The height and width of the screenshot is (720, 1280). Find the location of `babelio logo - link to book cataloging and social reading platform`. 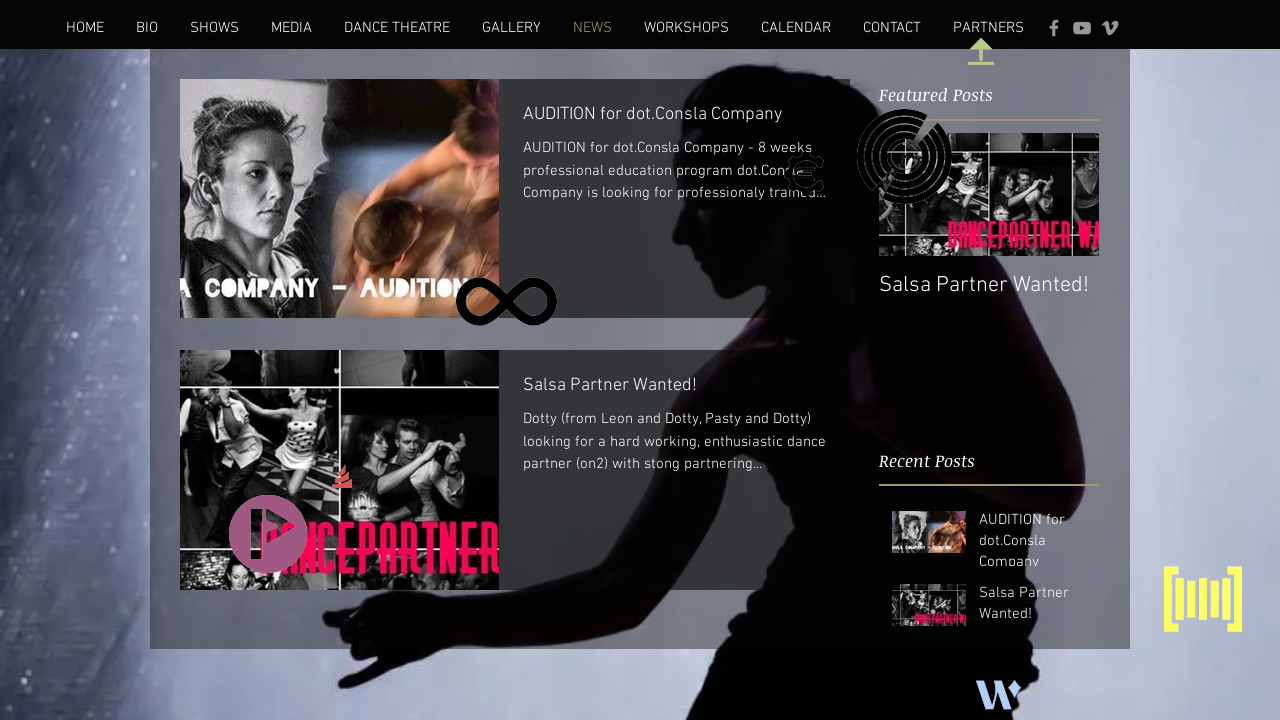

babelio logo - link to book cataloging and social reading platform is located at coordinates (342, 476).